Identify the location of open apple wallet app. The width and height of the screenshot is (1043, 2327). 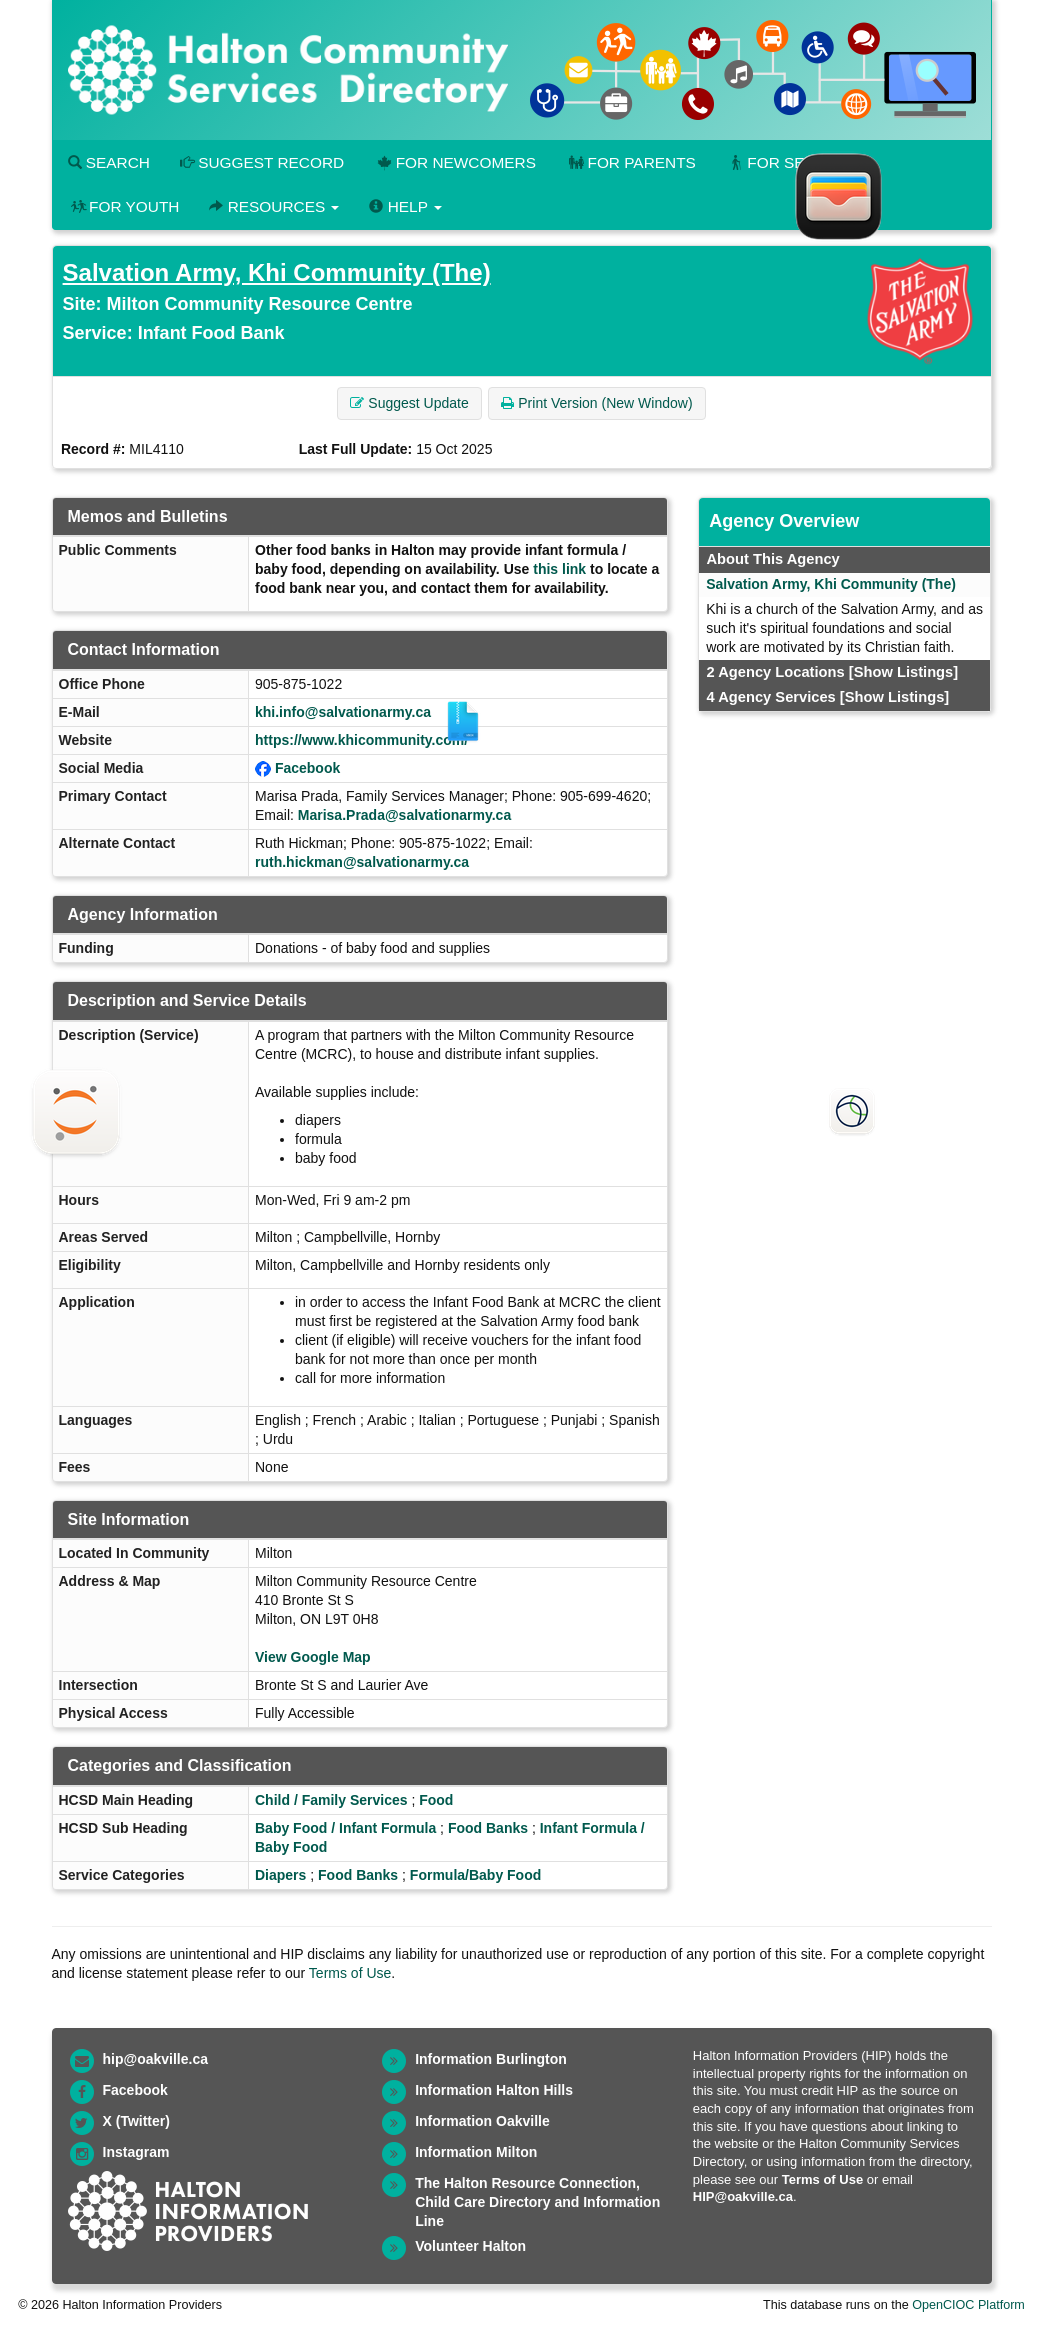
(838, 196).